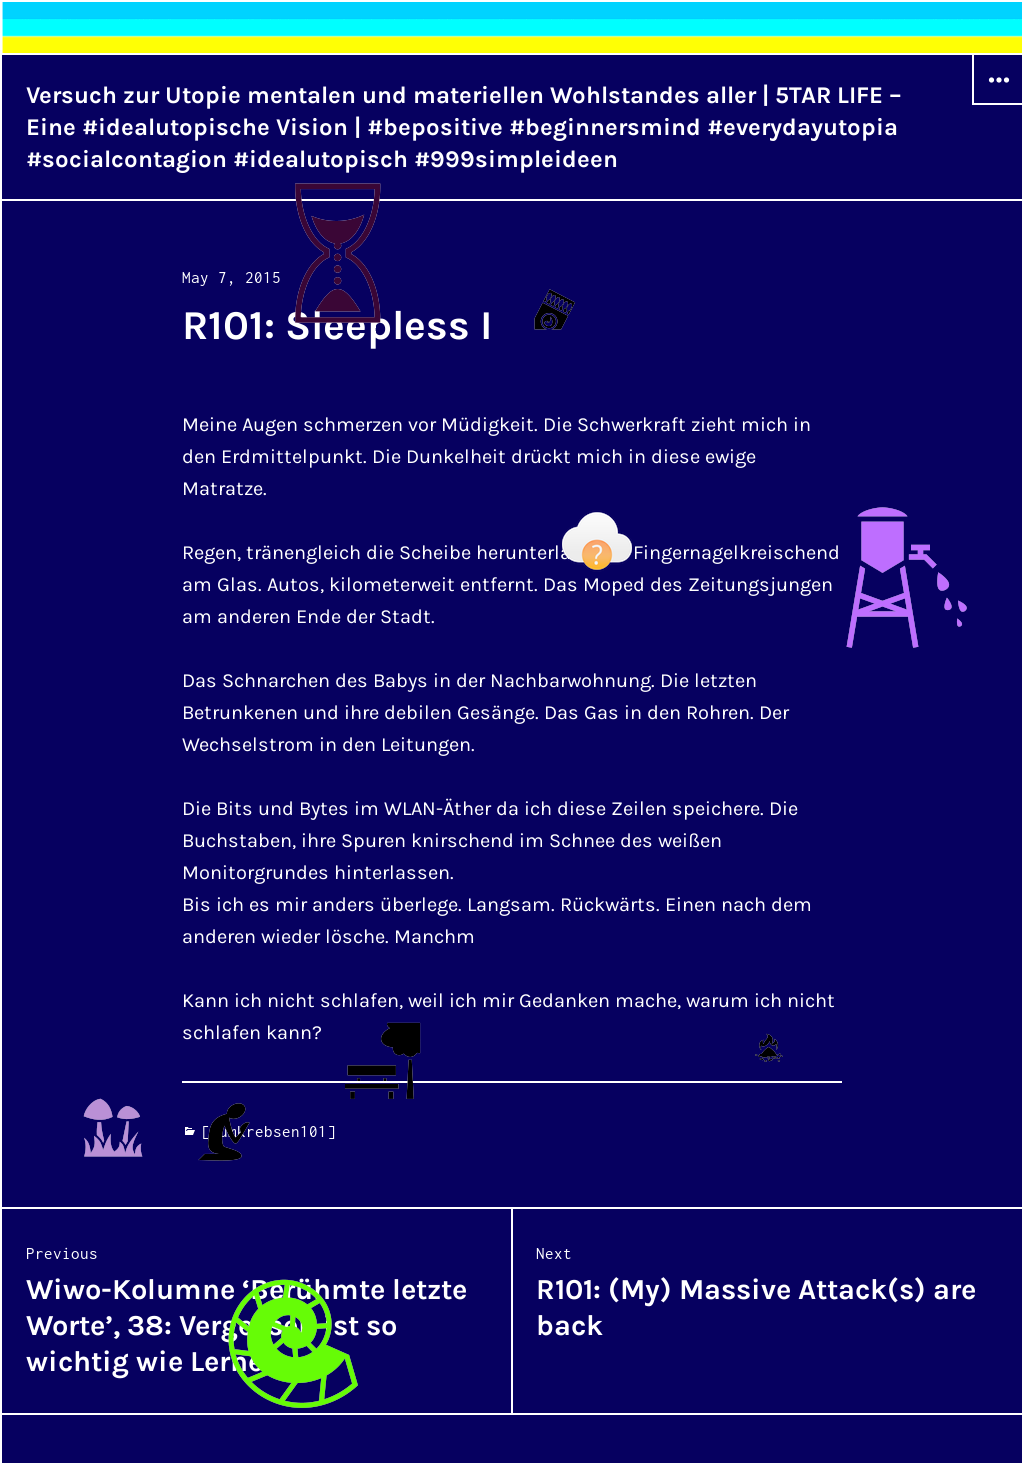  Describe the element at coordinates (769, 1048) in the screenshot. I see `indicates spicy or hot food option` at that location.